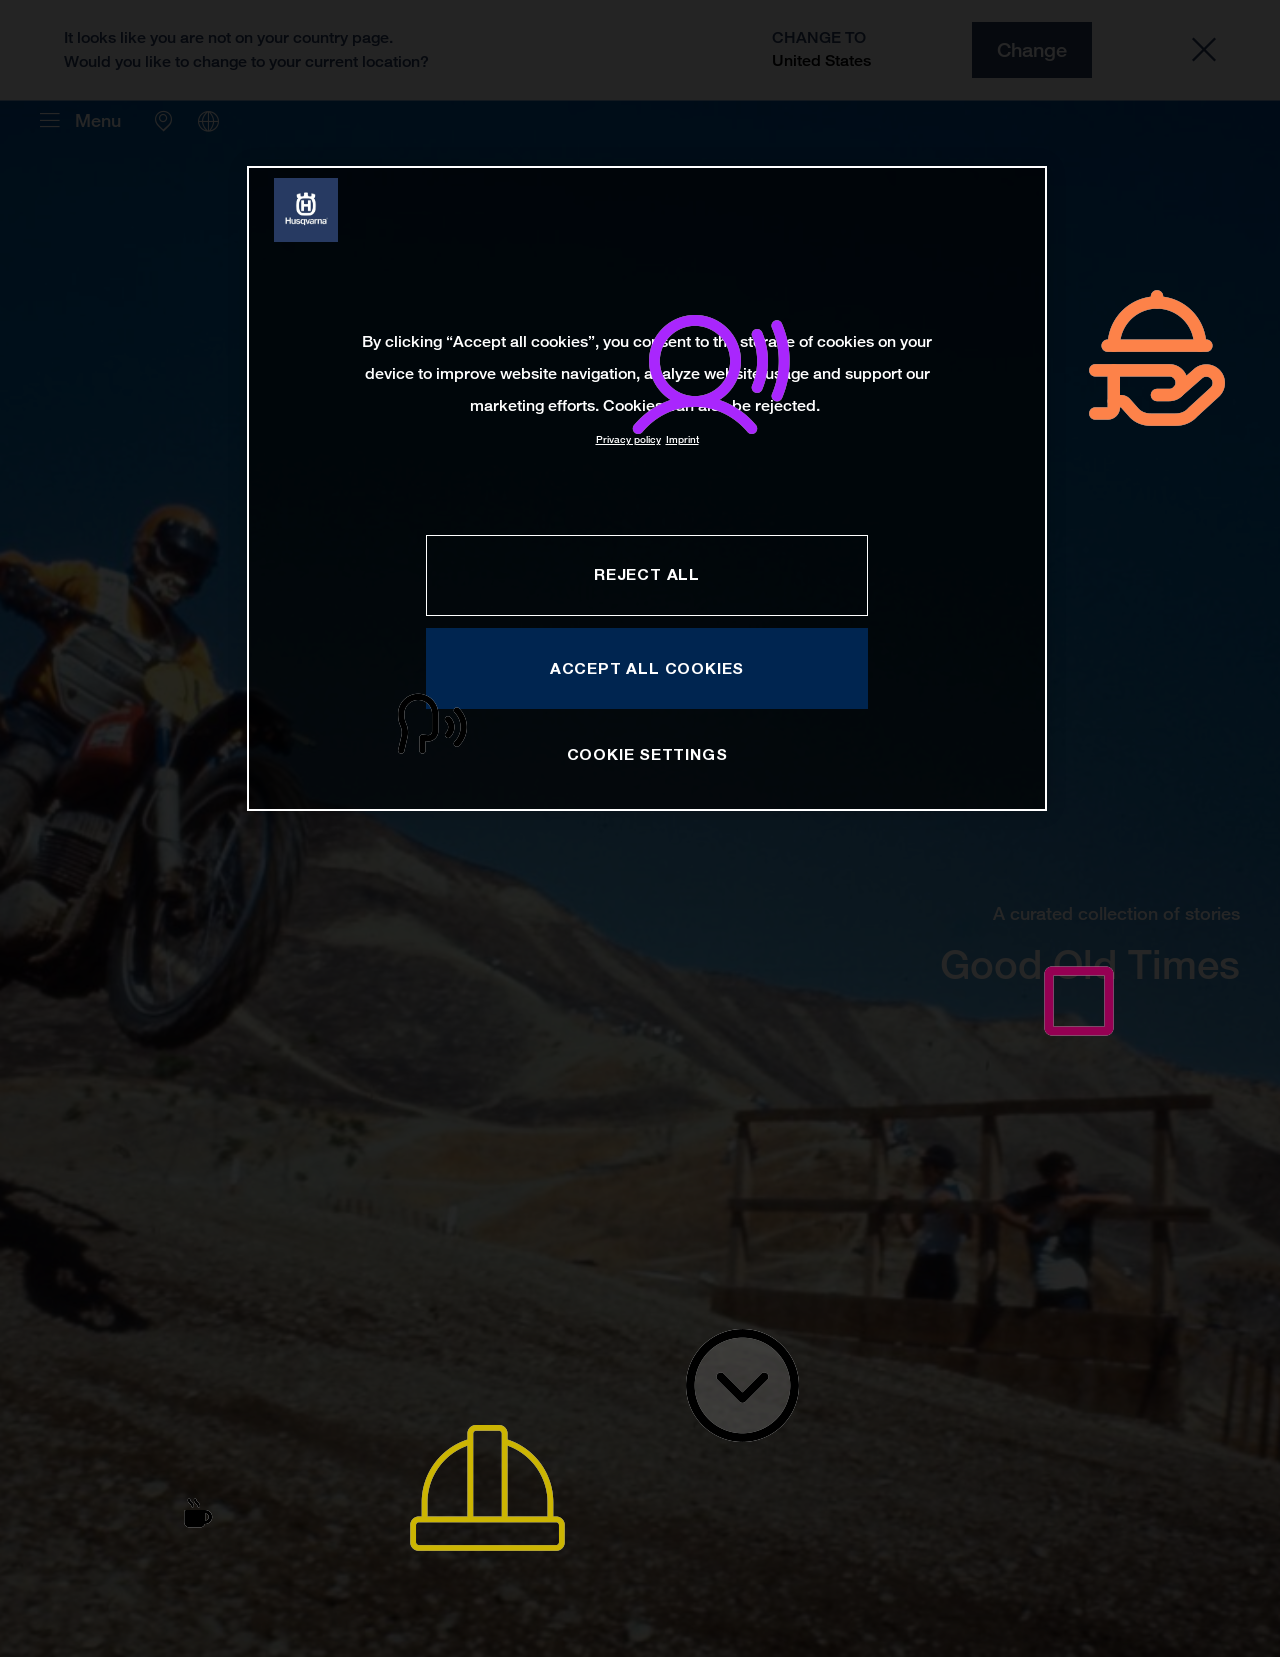 Image resolution: width=1280 pixels, height=1657 pixels. Describe the element at coordinates (196, 1513) in the screenshot. I see `take a coffee break or pause timer` at that location.